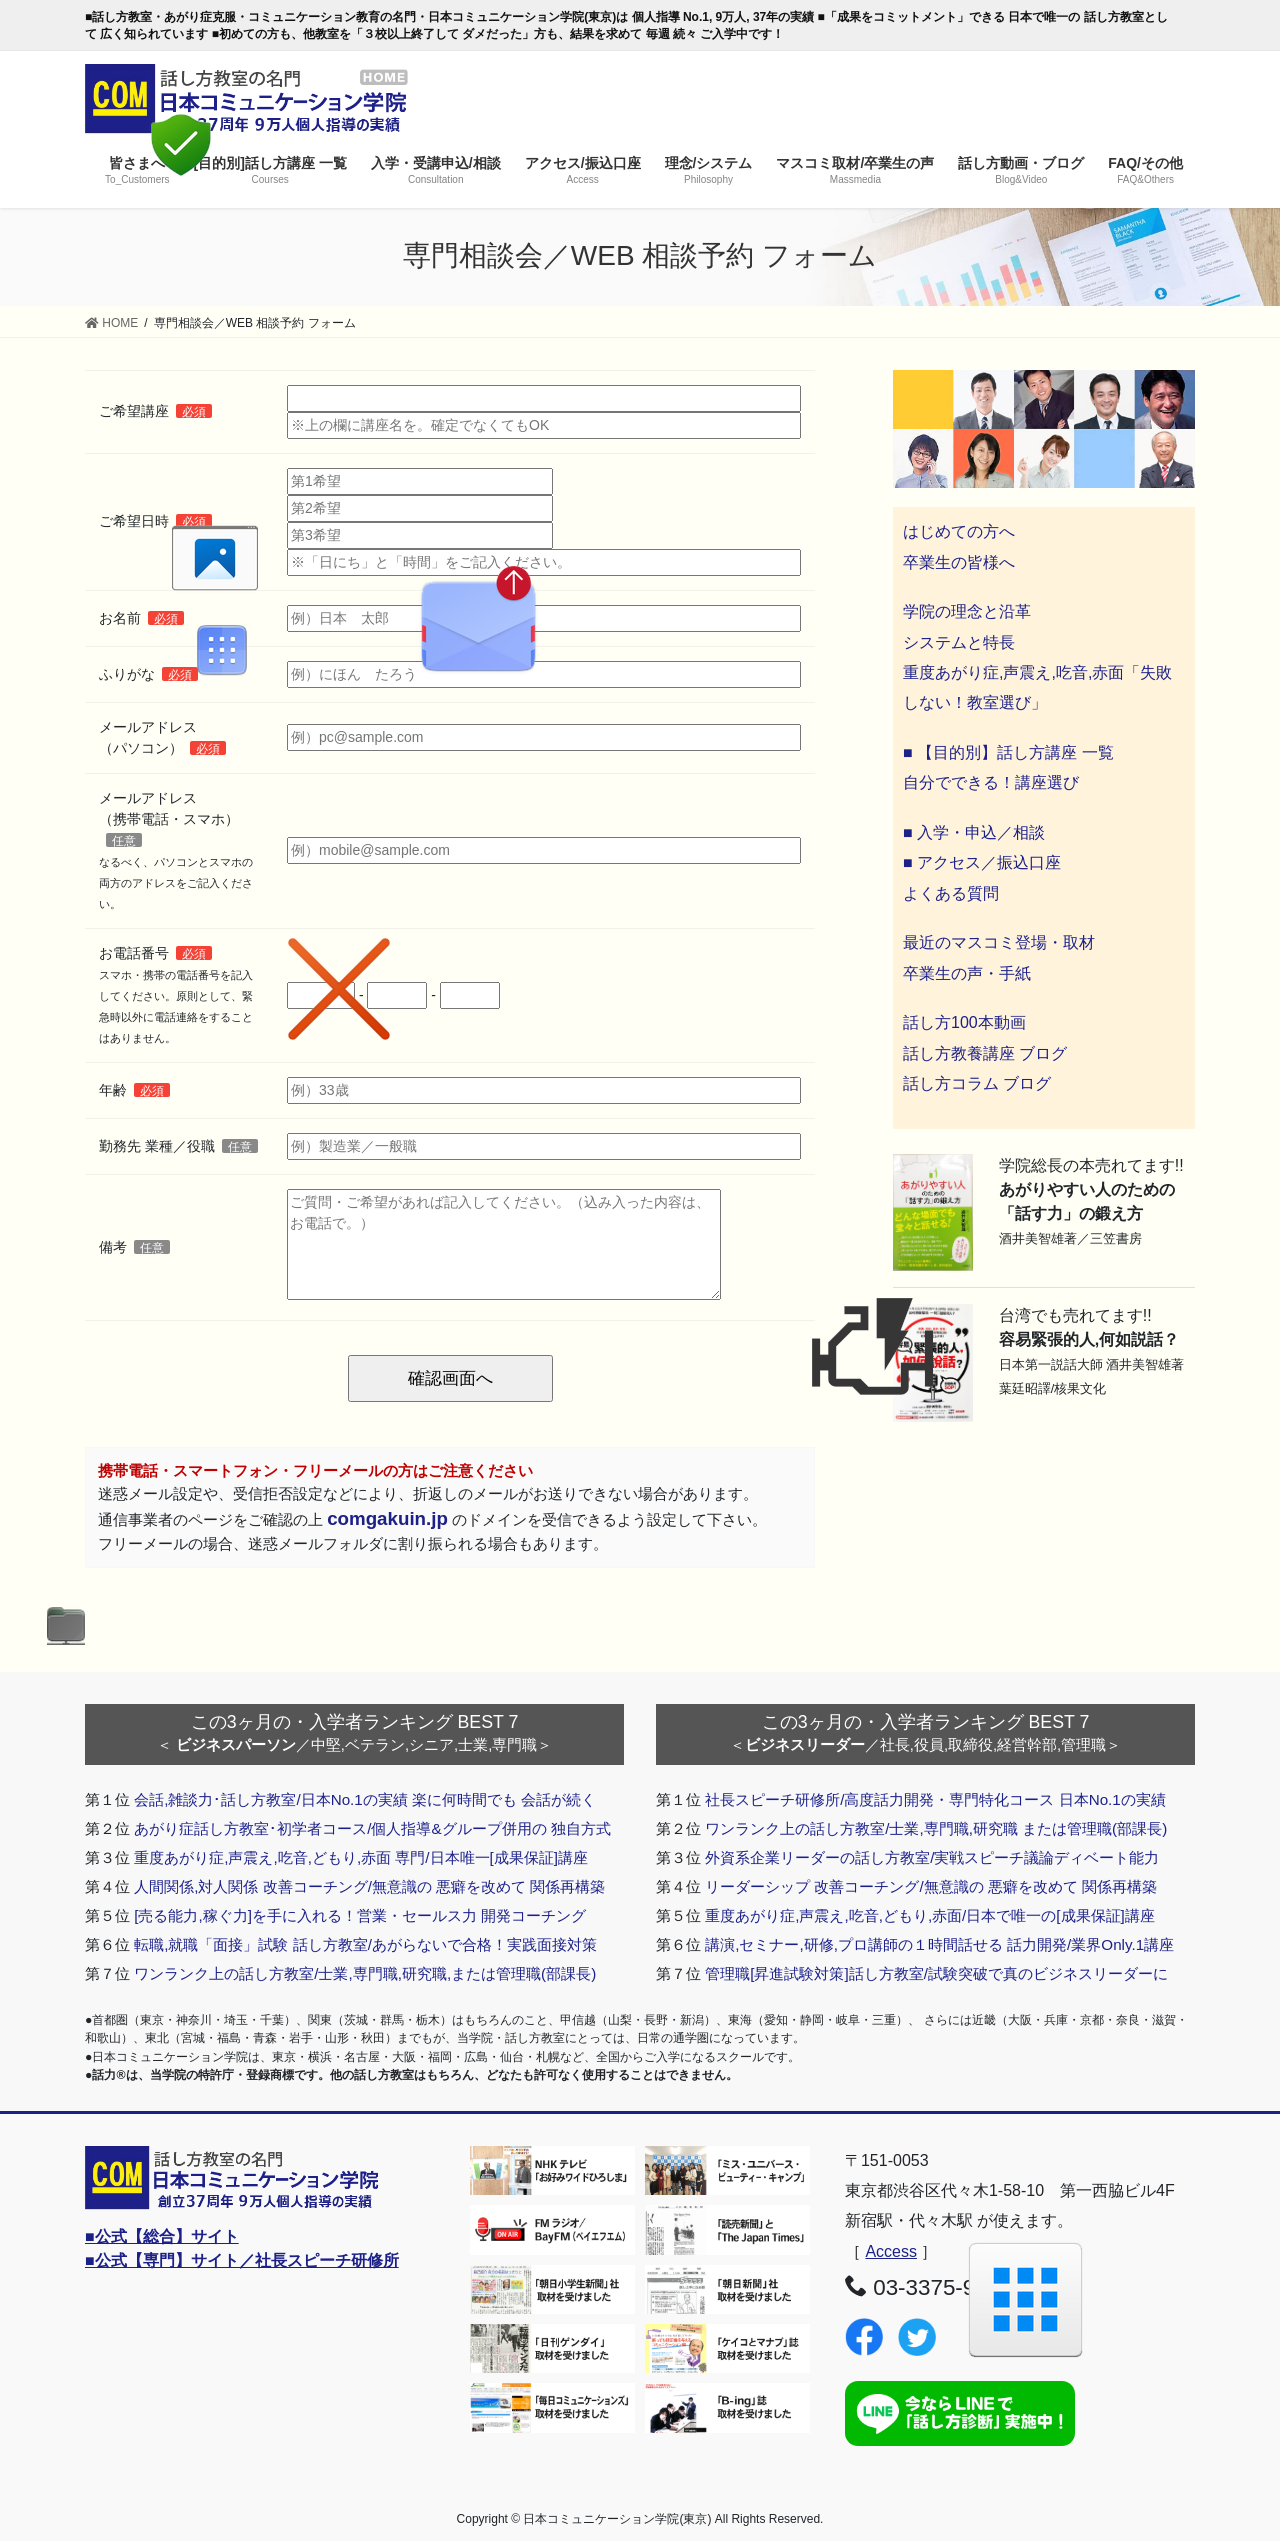 This screenshot has height=2541, width=1280. What do you see at coordinates (339, 989) in the screenshot?
I see `delete or remove an item` at bounding box center [339, 989].